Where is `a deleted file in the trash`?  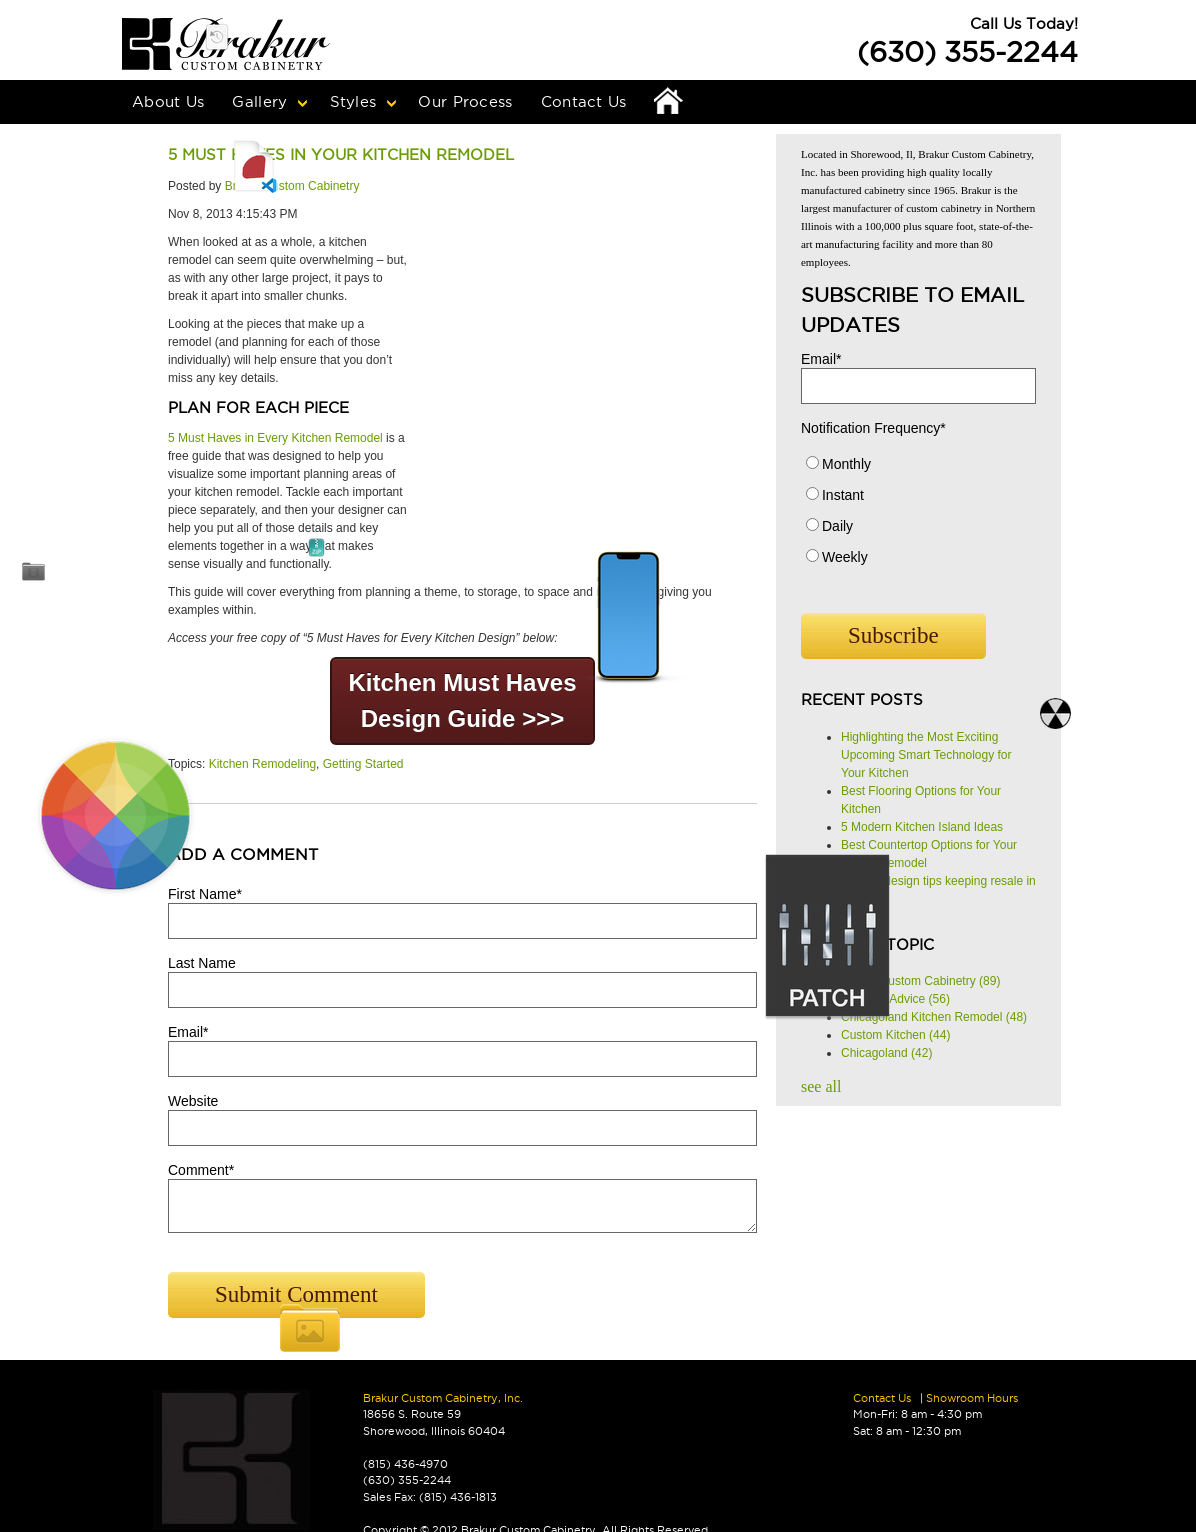
a deleted file in the trash is located at coordinates (217, 37).